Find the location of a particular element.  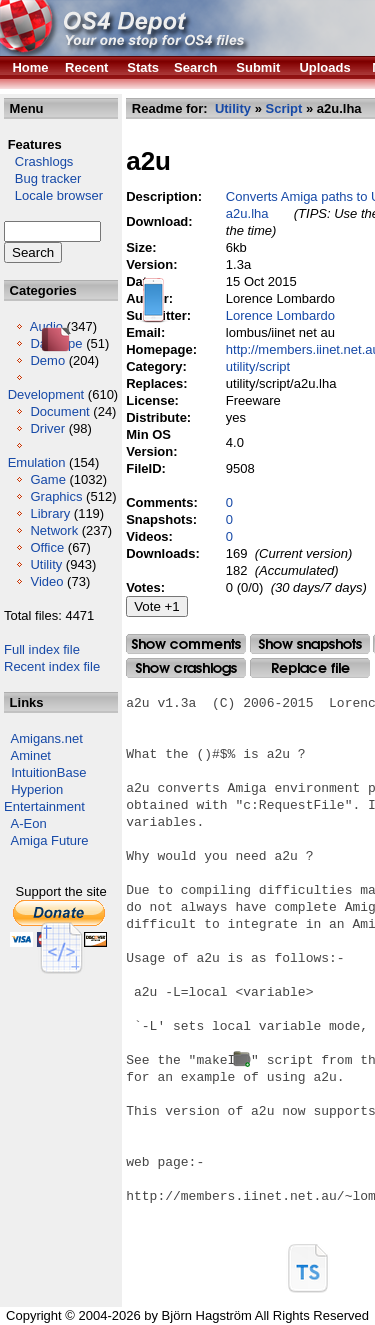

iPod Touch device connected is located at coordinates (153, 300).